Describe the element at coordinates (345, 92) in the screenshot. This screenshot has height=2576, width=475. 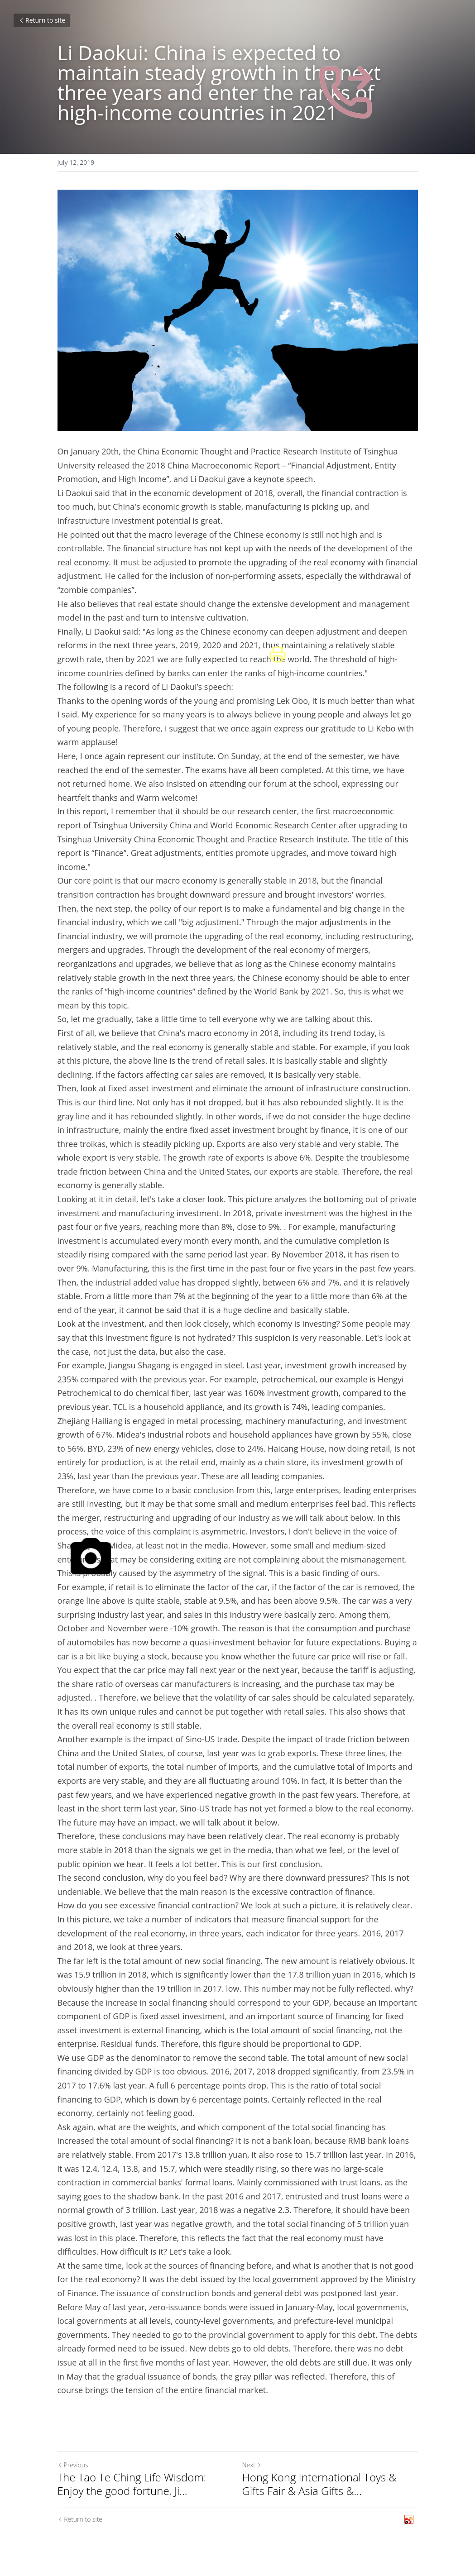
I see `forward a call to another number` at that location.